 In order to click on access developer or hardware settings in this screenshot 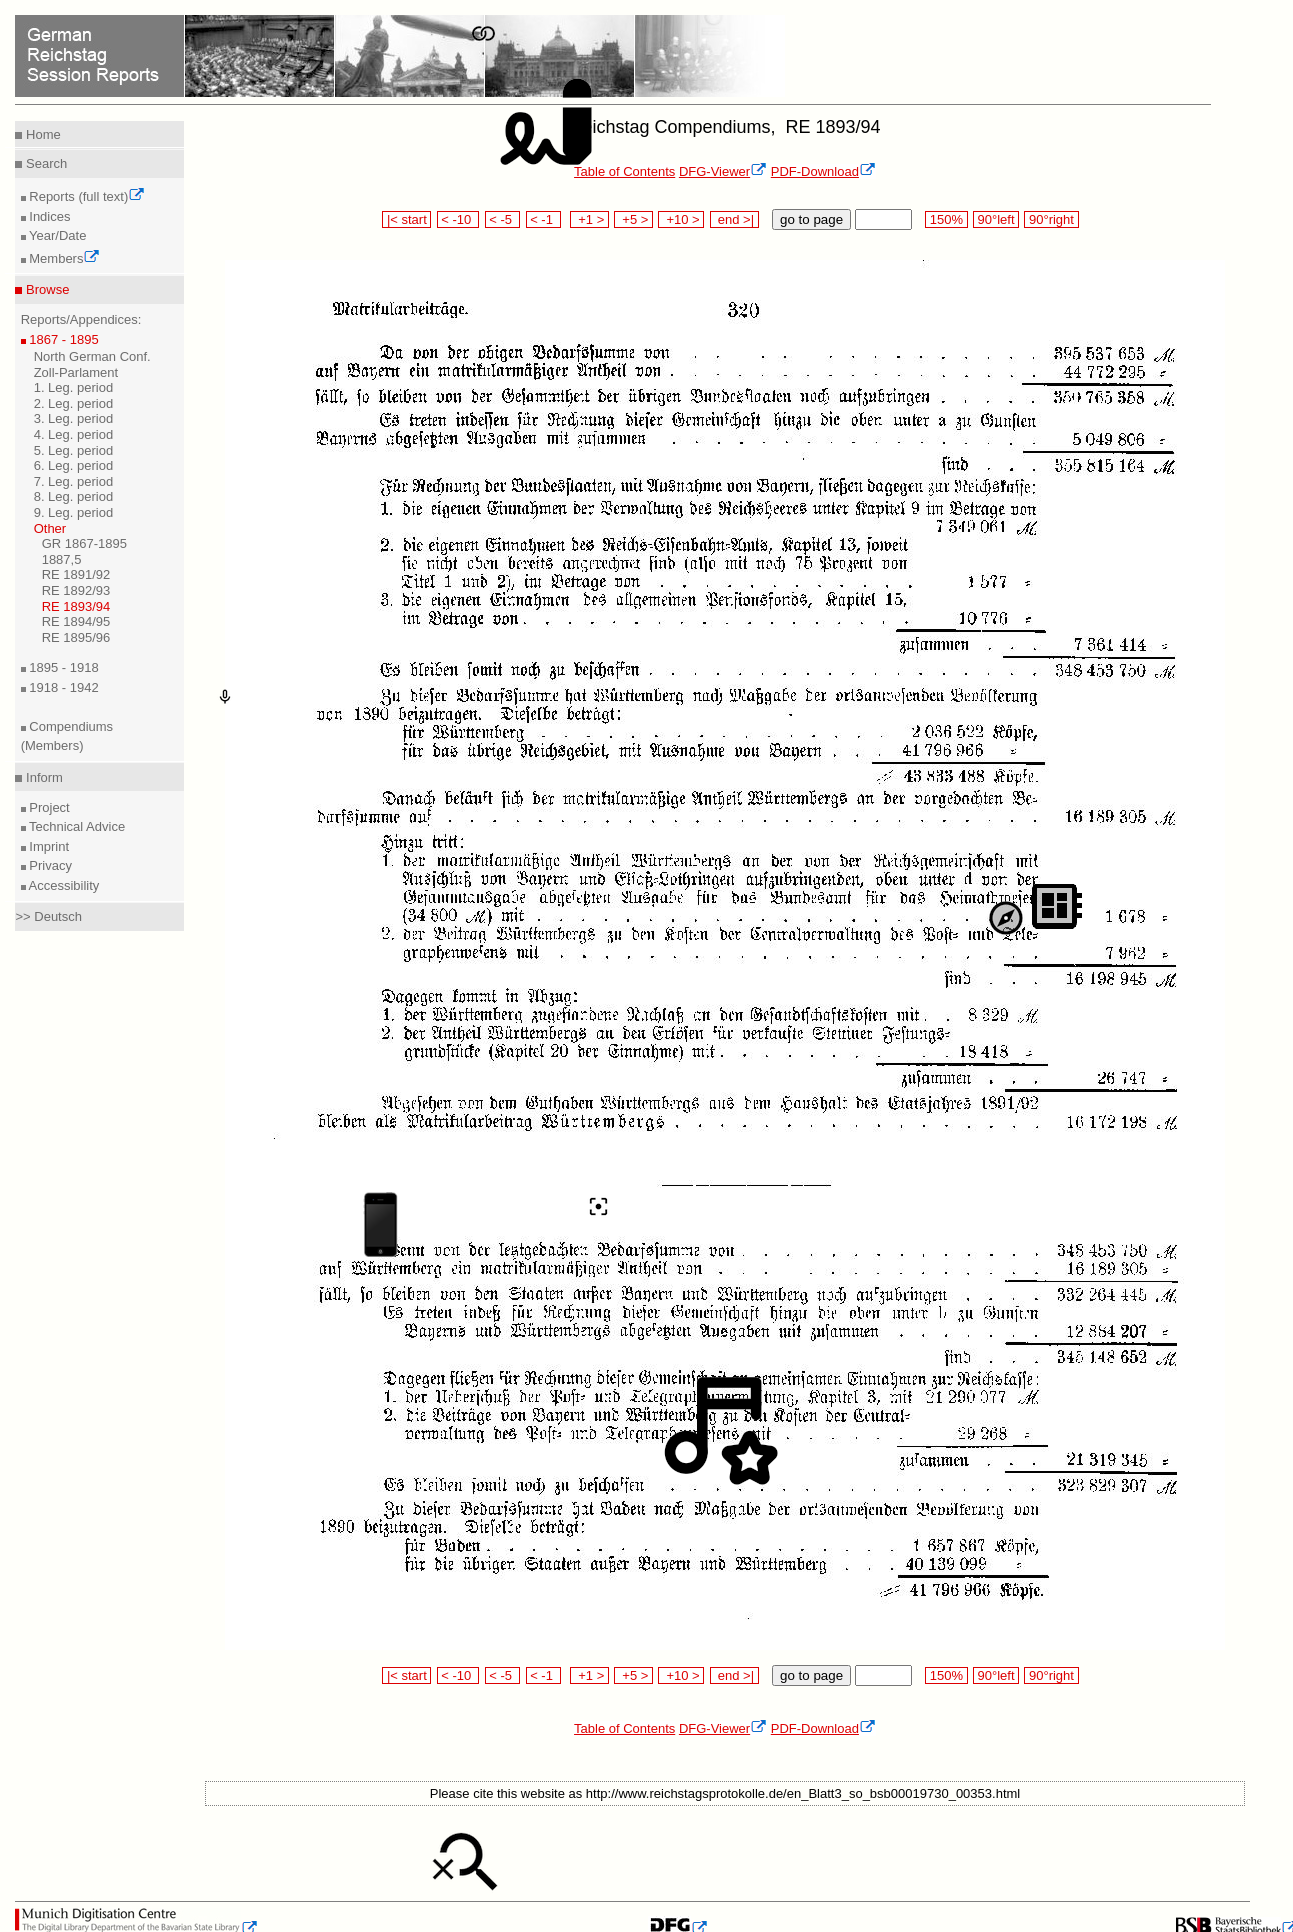, I will do `click(1057, 906)`.